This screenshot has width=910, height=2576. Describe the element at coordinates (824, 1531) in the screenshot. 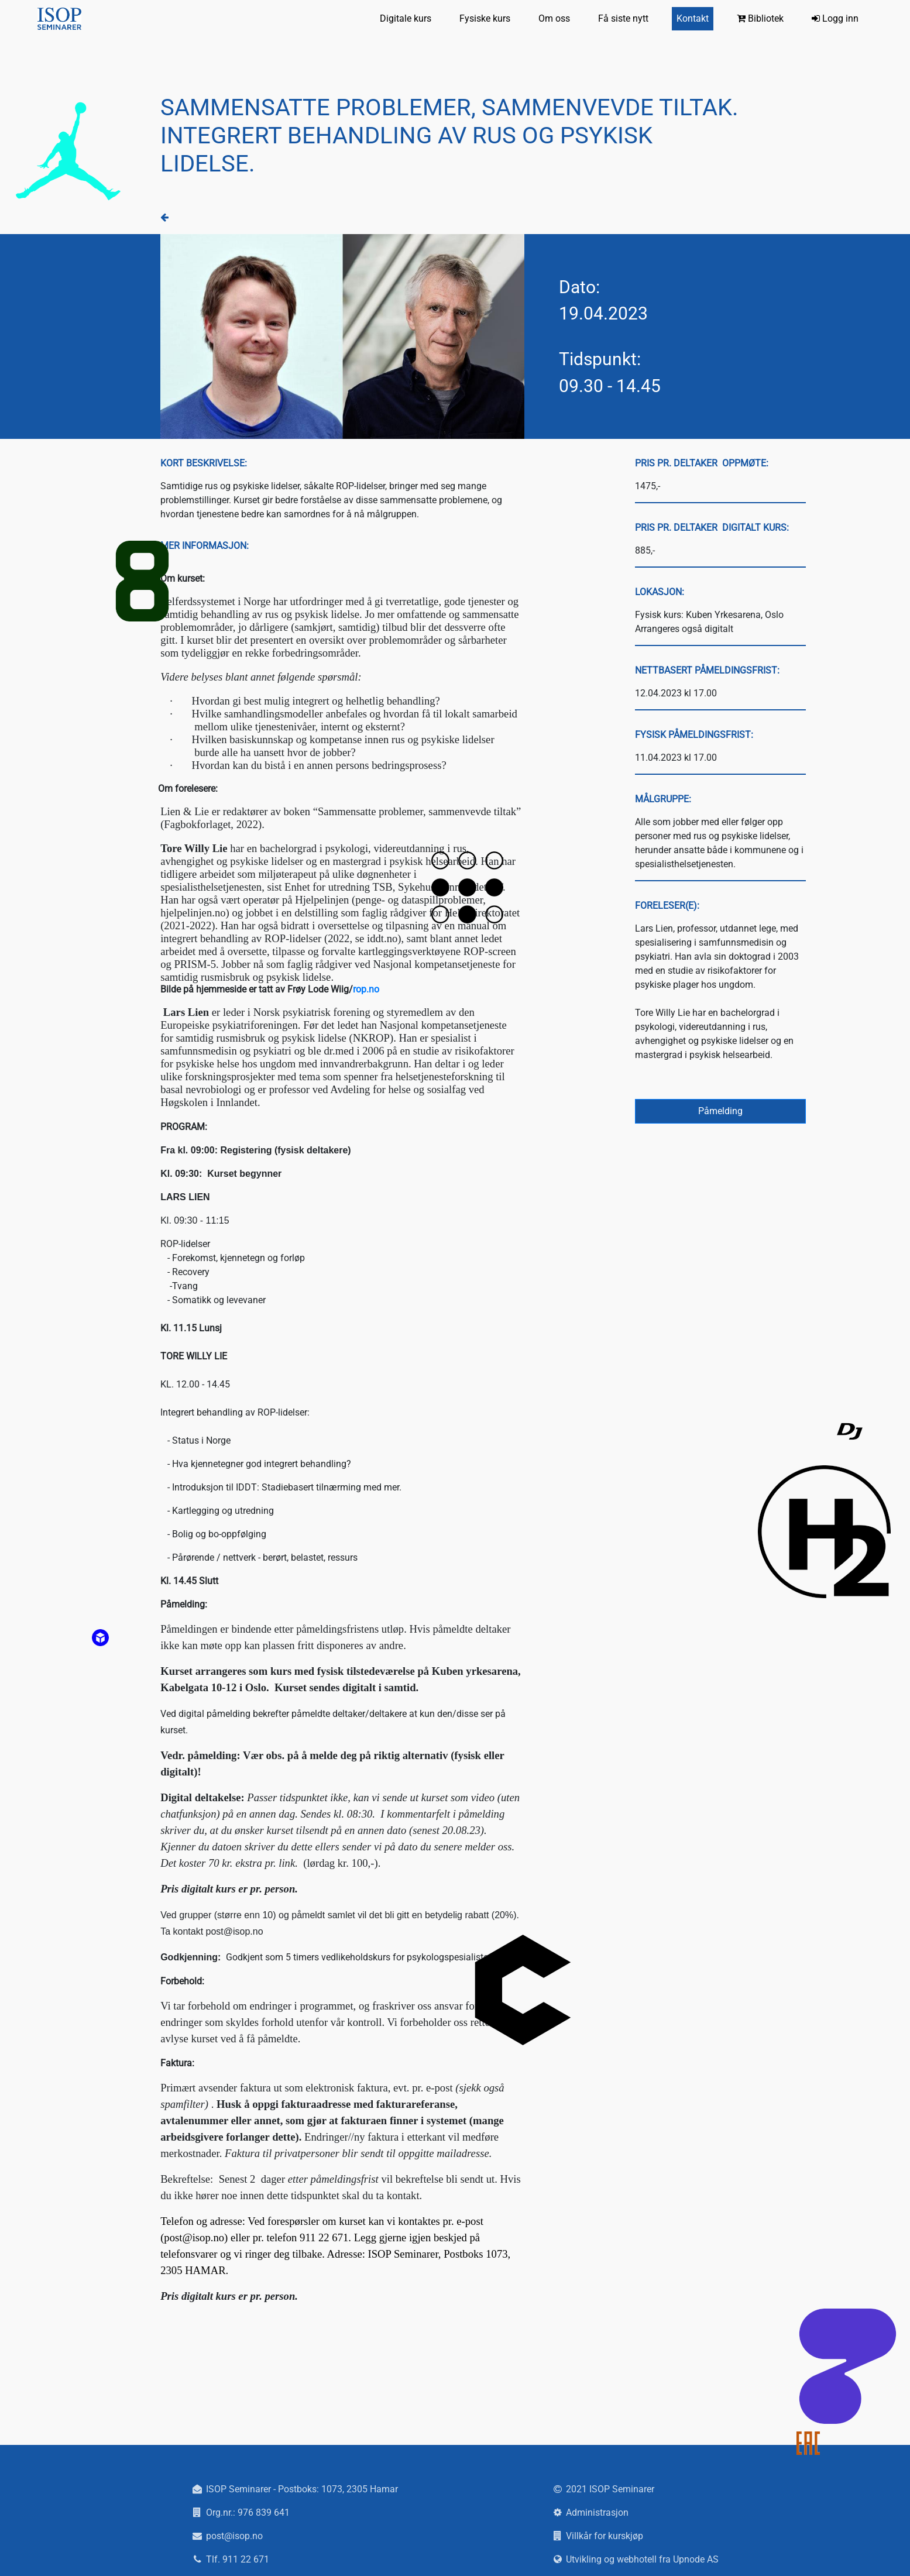

I see `h2 database logo` at that location.